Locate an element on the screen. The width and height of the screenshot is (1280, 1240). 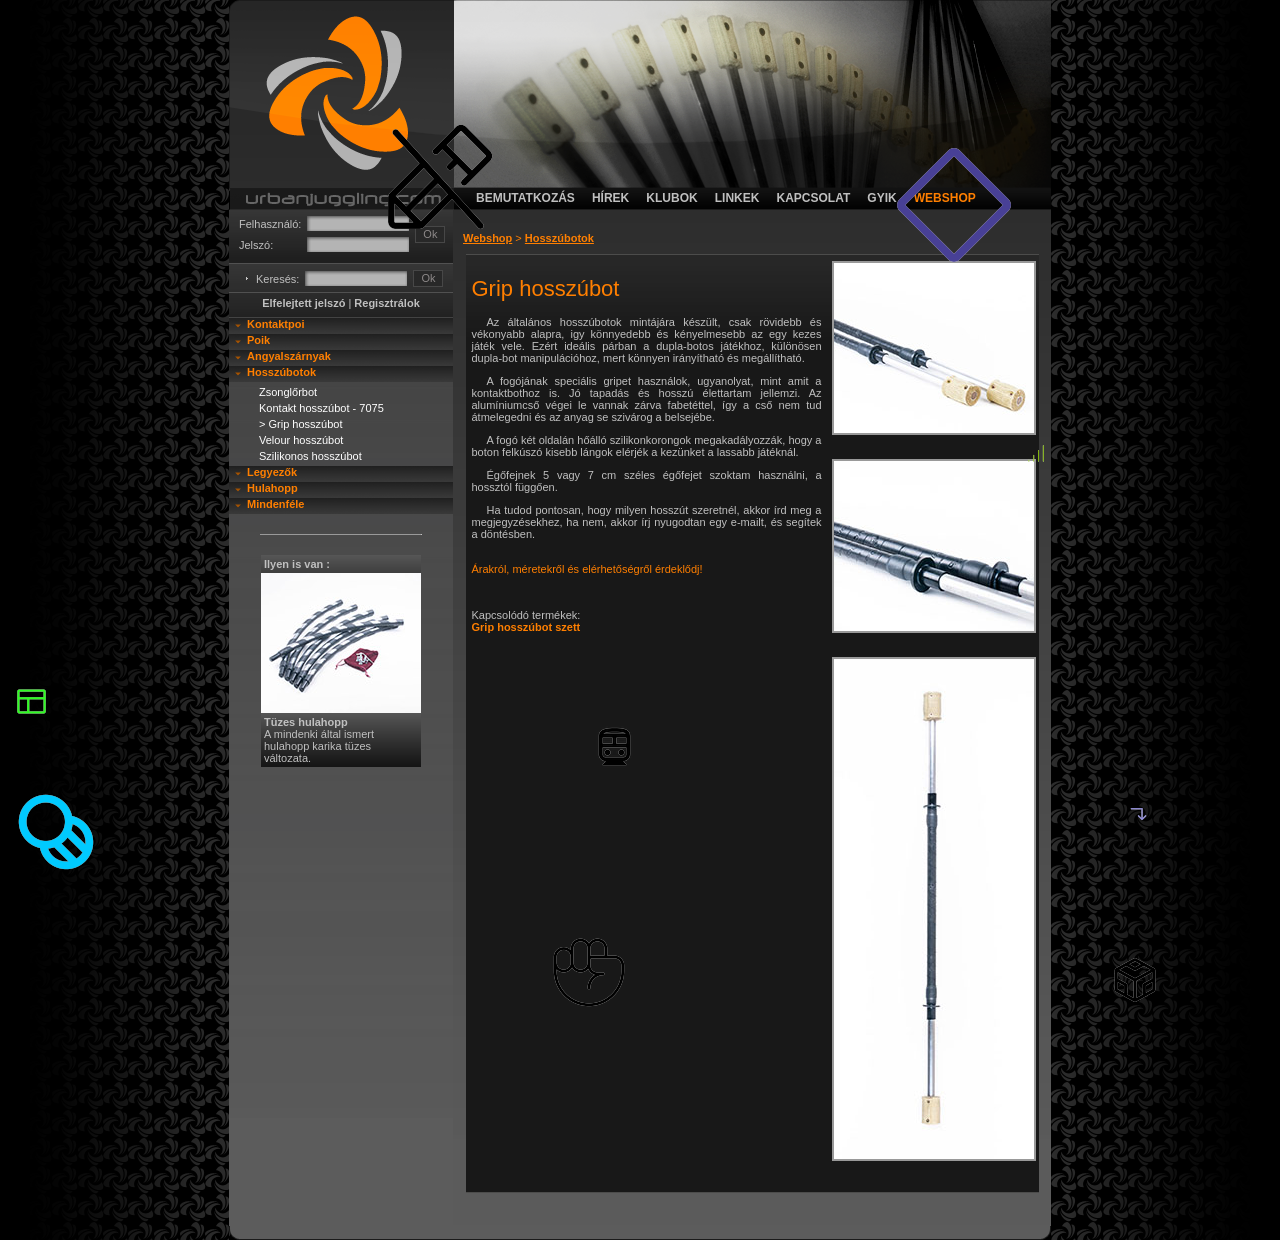
change page layout or view is located at coordinates (31, 701).